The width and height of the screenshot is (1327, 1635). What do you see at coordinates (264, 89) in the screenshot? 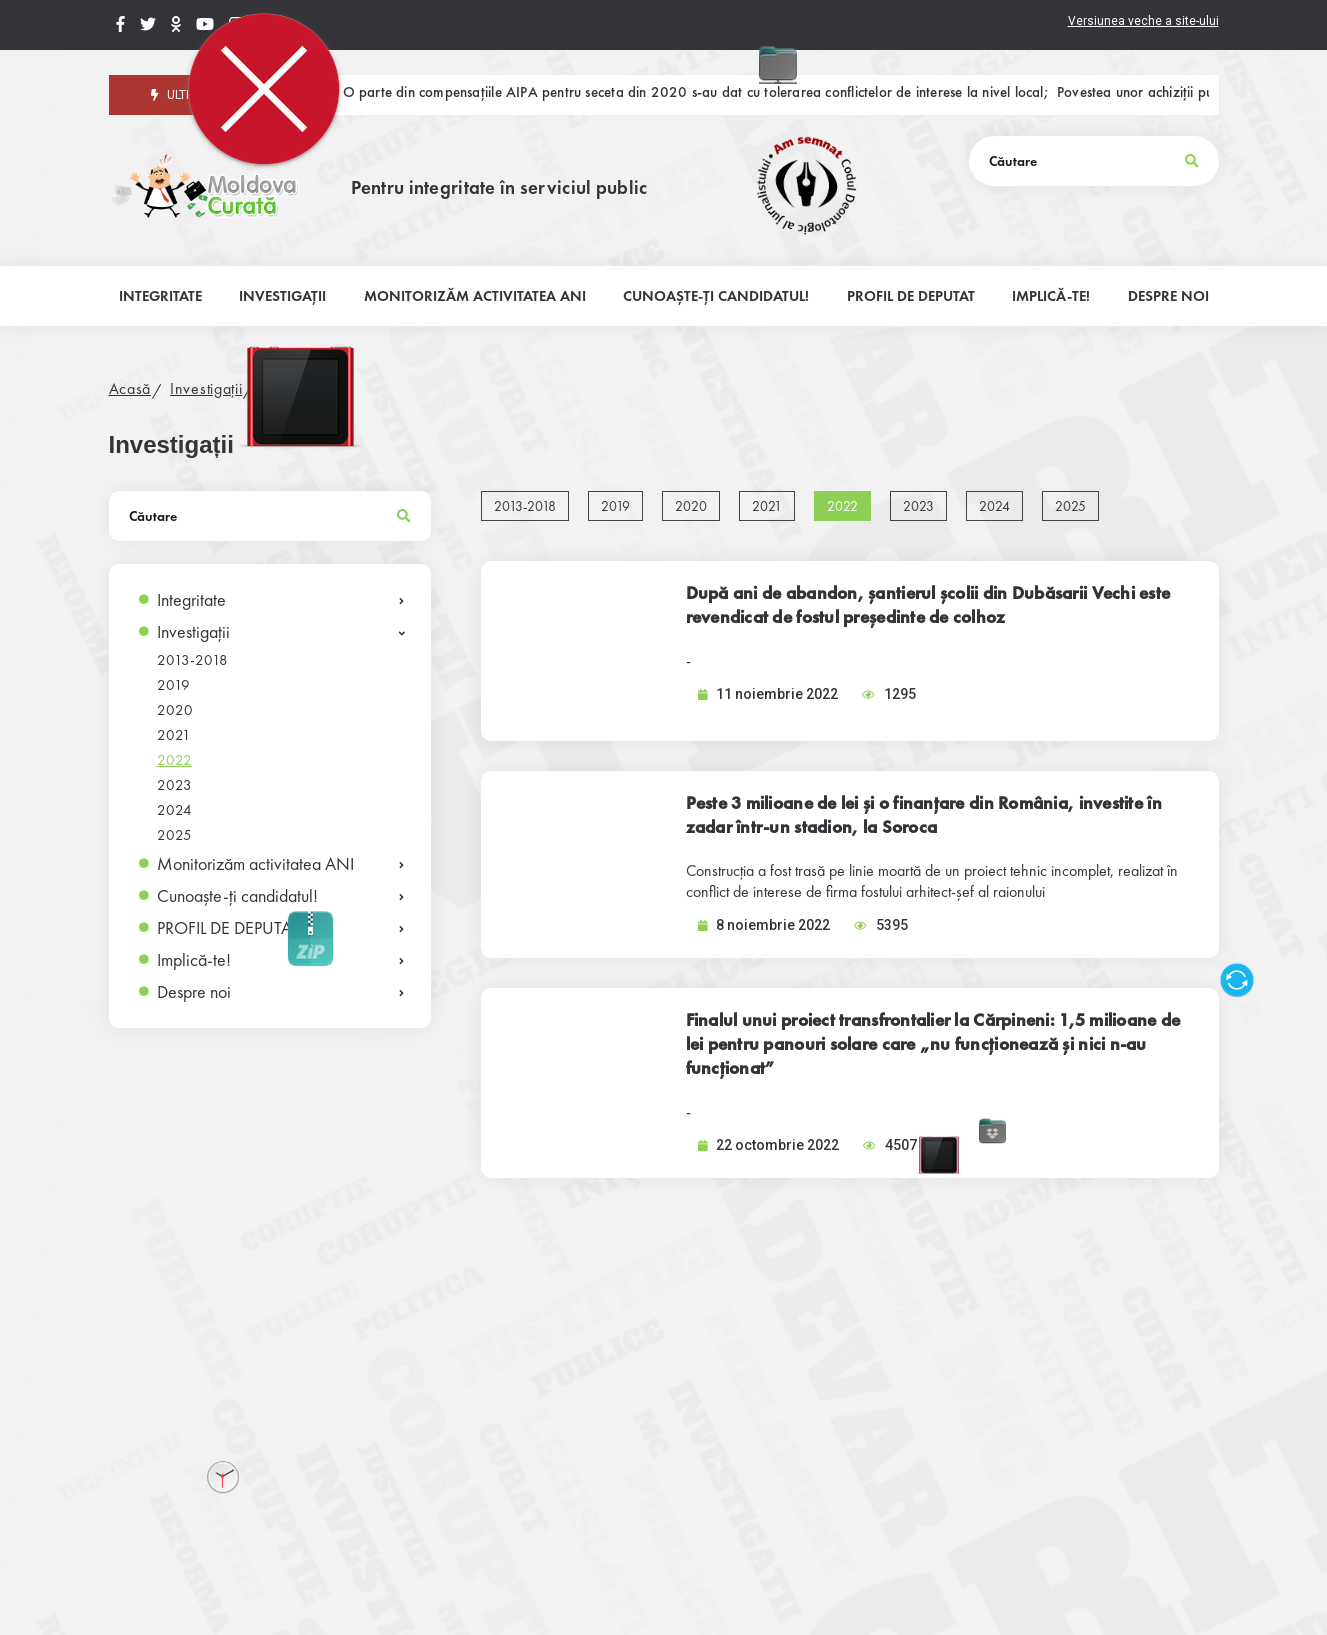
I see `indicates a file or item that cannot be read or accessed` at bounding box center [264, 89].